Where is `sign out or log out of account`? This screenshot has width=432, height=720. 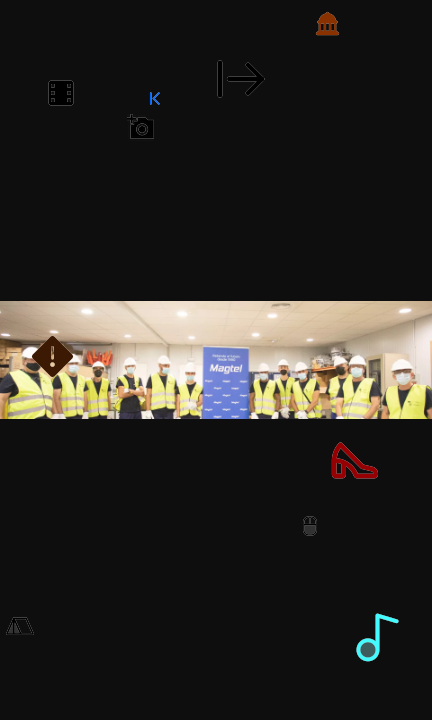 sign out or log out of account is located at coordinates (241, 79).